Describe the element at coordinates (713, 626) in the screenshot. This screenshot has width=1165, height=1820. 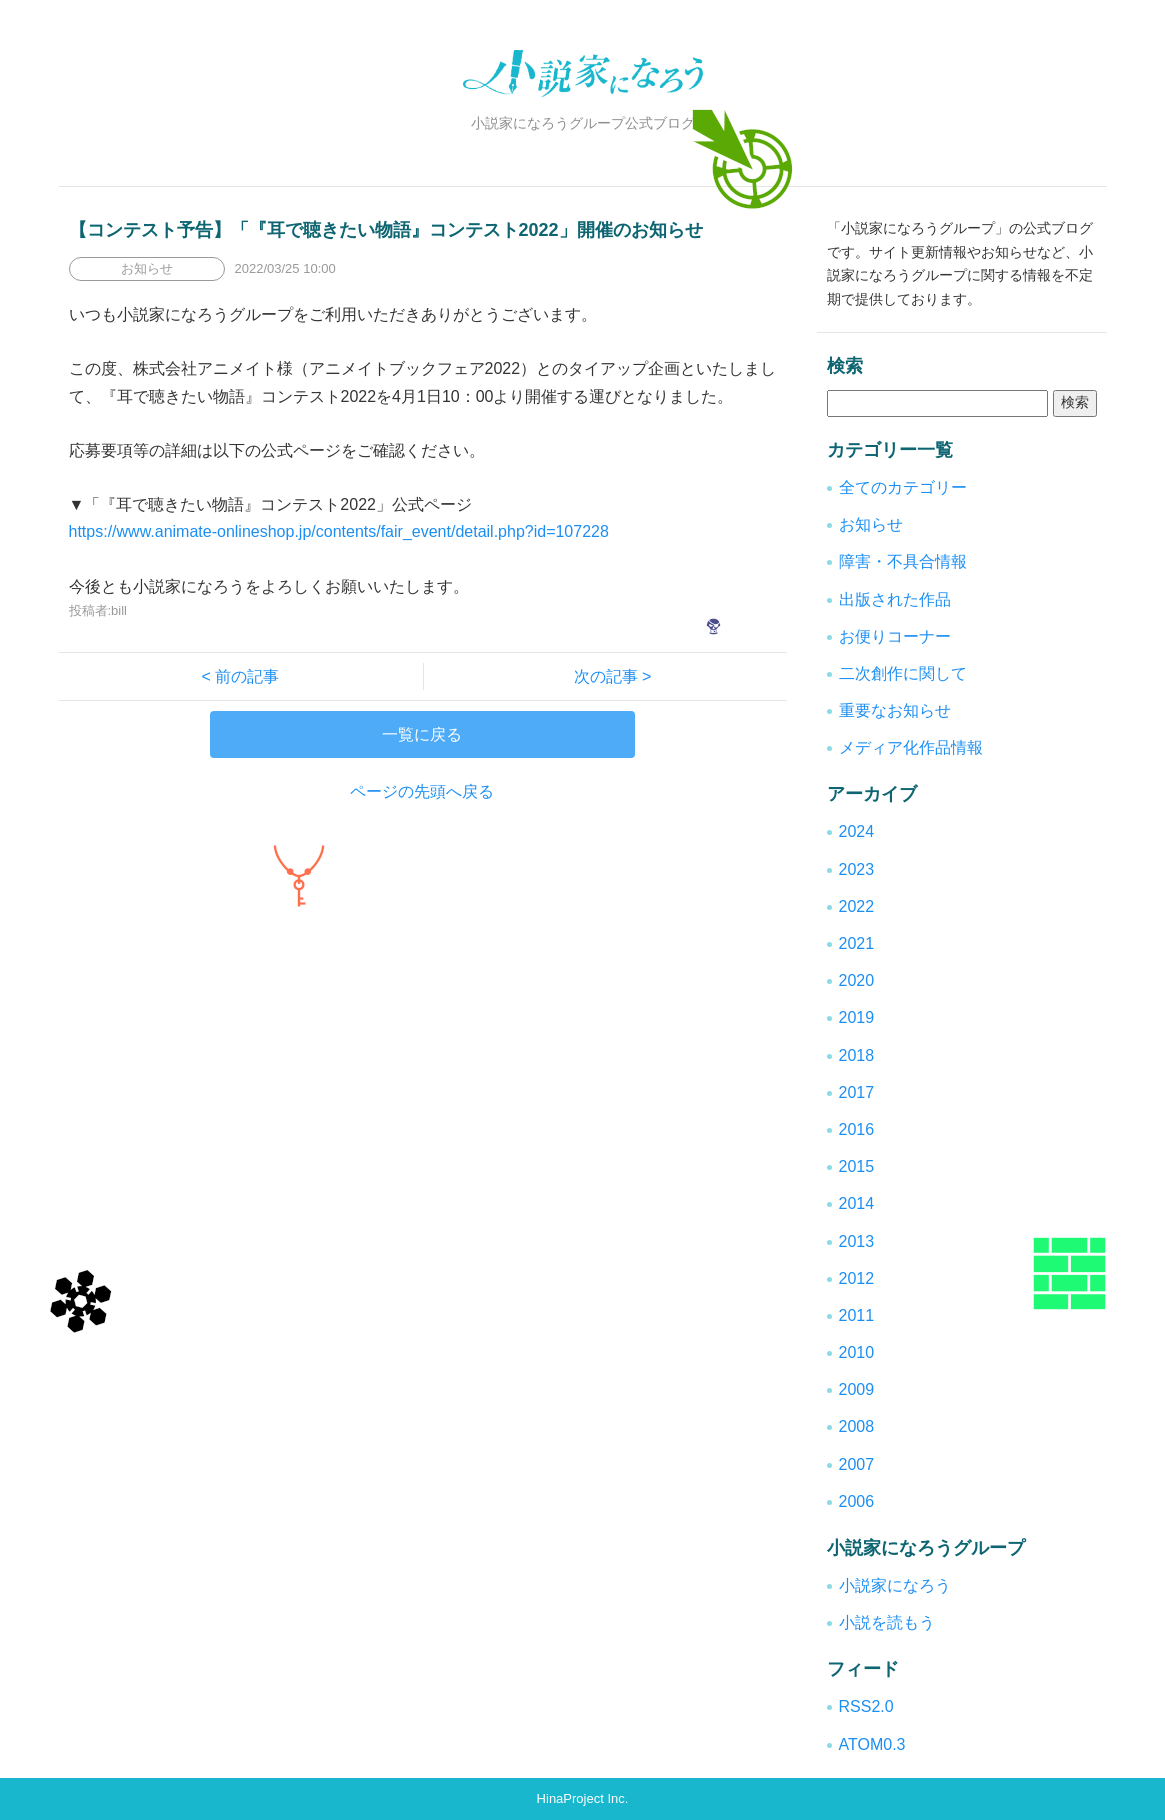
I see `access pirate or nautical themed game content` at that location.